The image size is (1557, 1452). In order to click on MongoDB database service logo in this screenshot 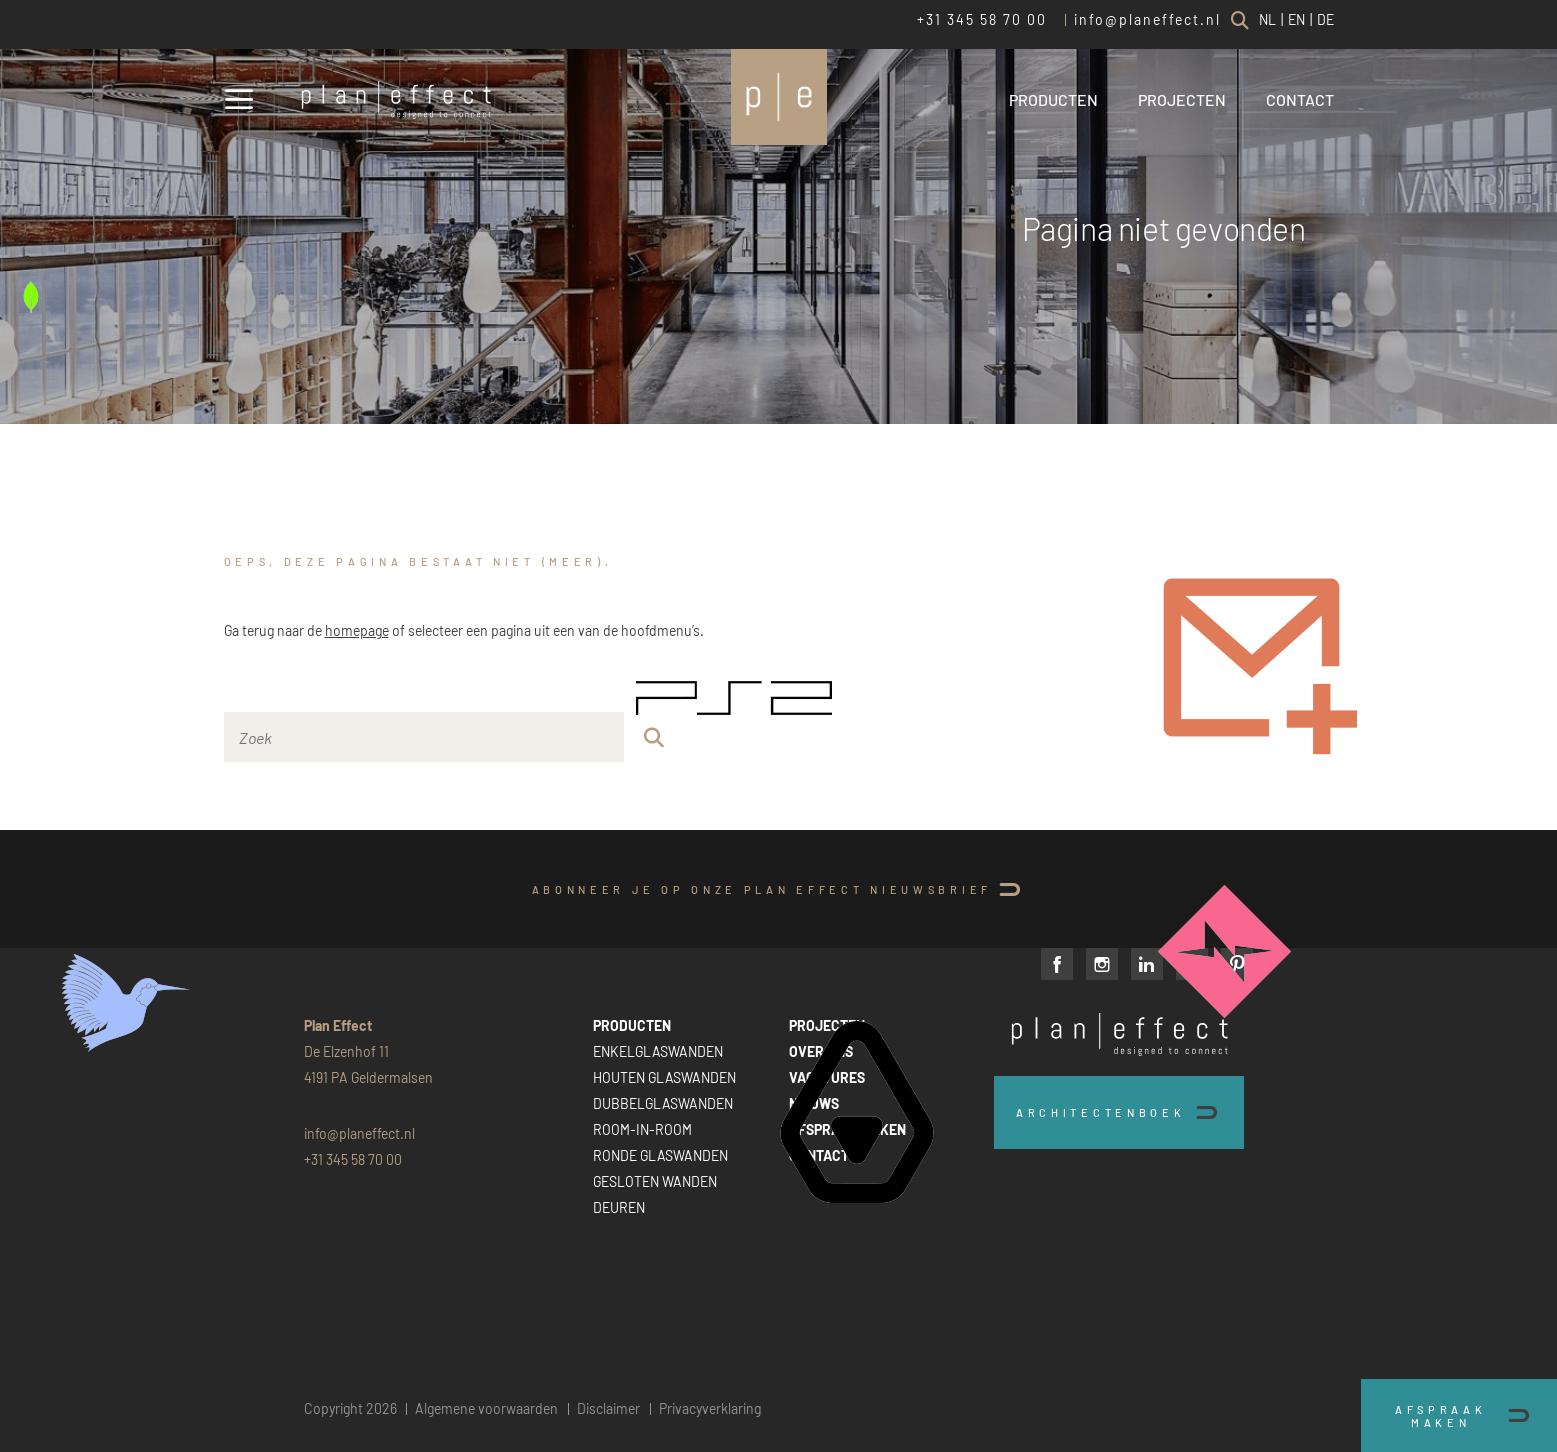, I will do `click(31, 297)`.